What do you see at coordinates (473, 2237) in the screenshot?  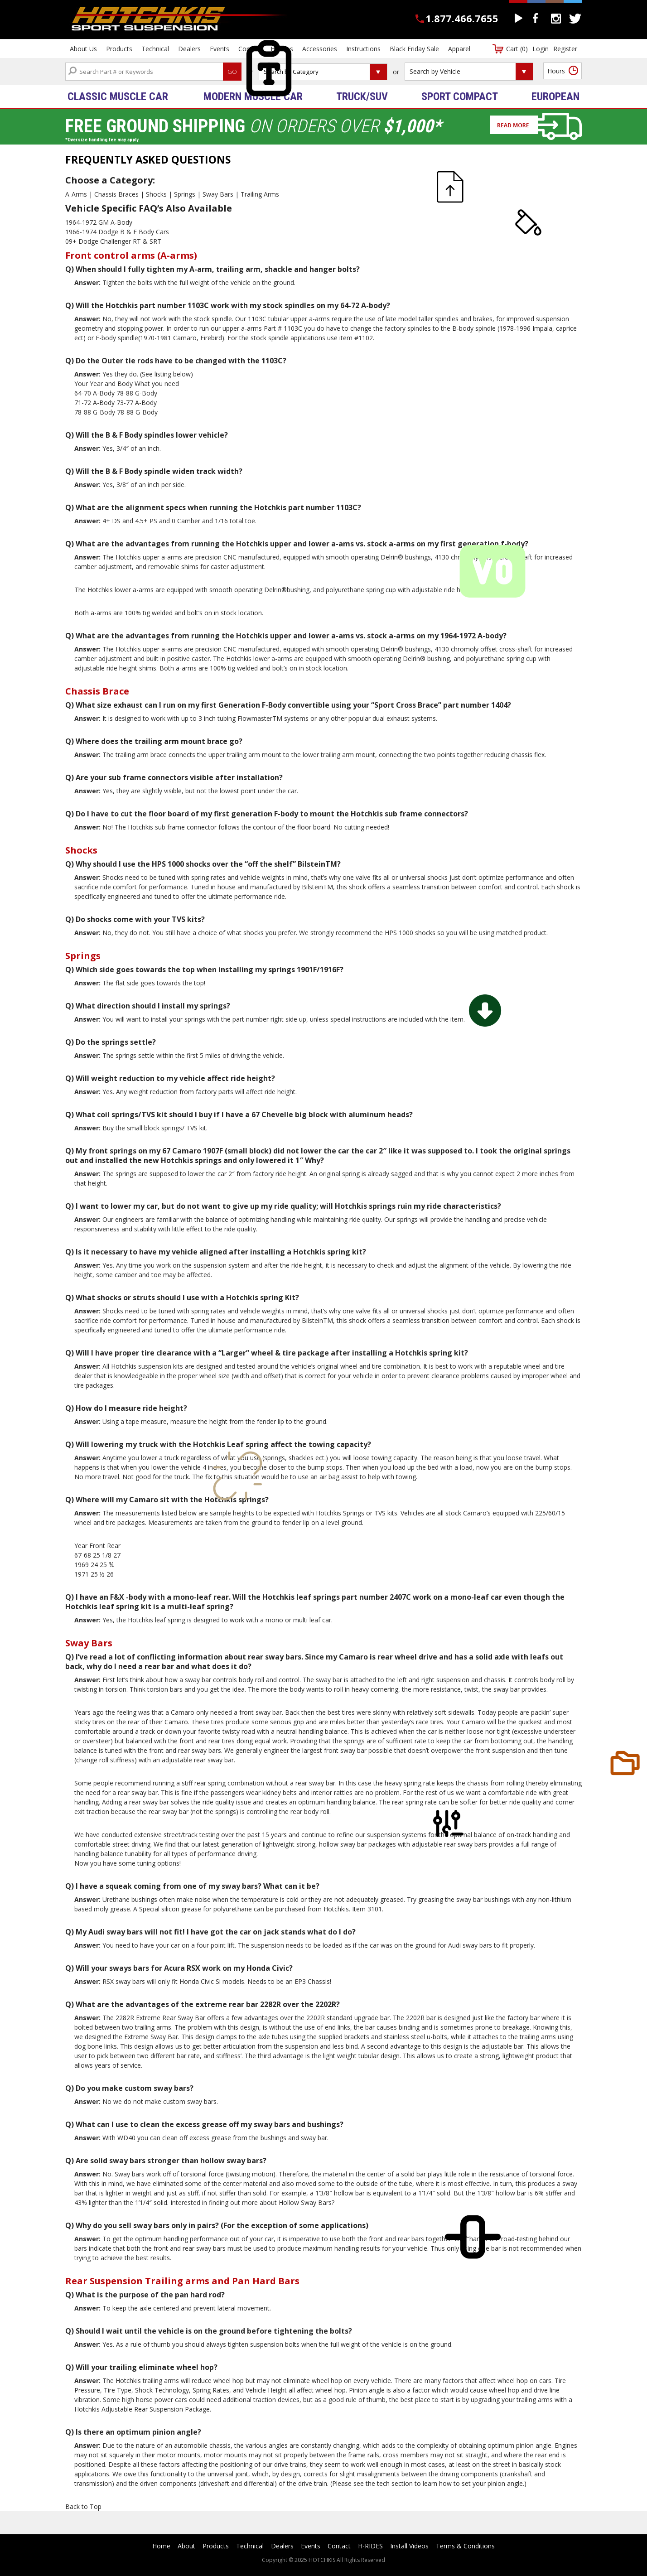 I see `align selected element to vertical center` at bounding box center [473, 2237].